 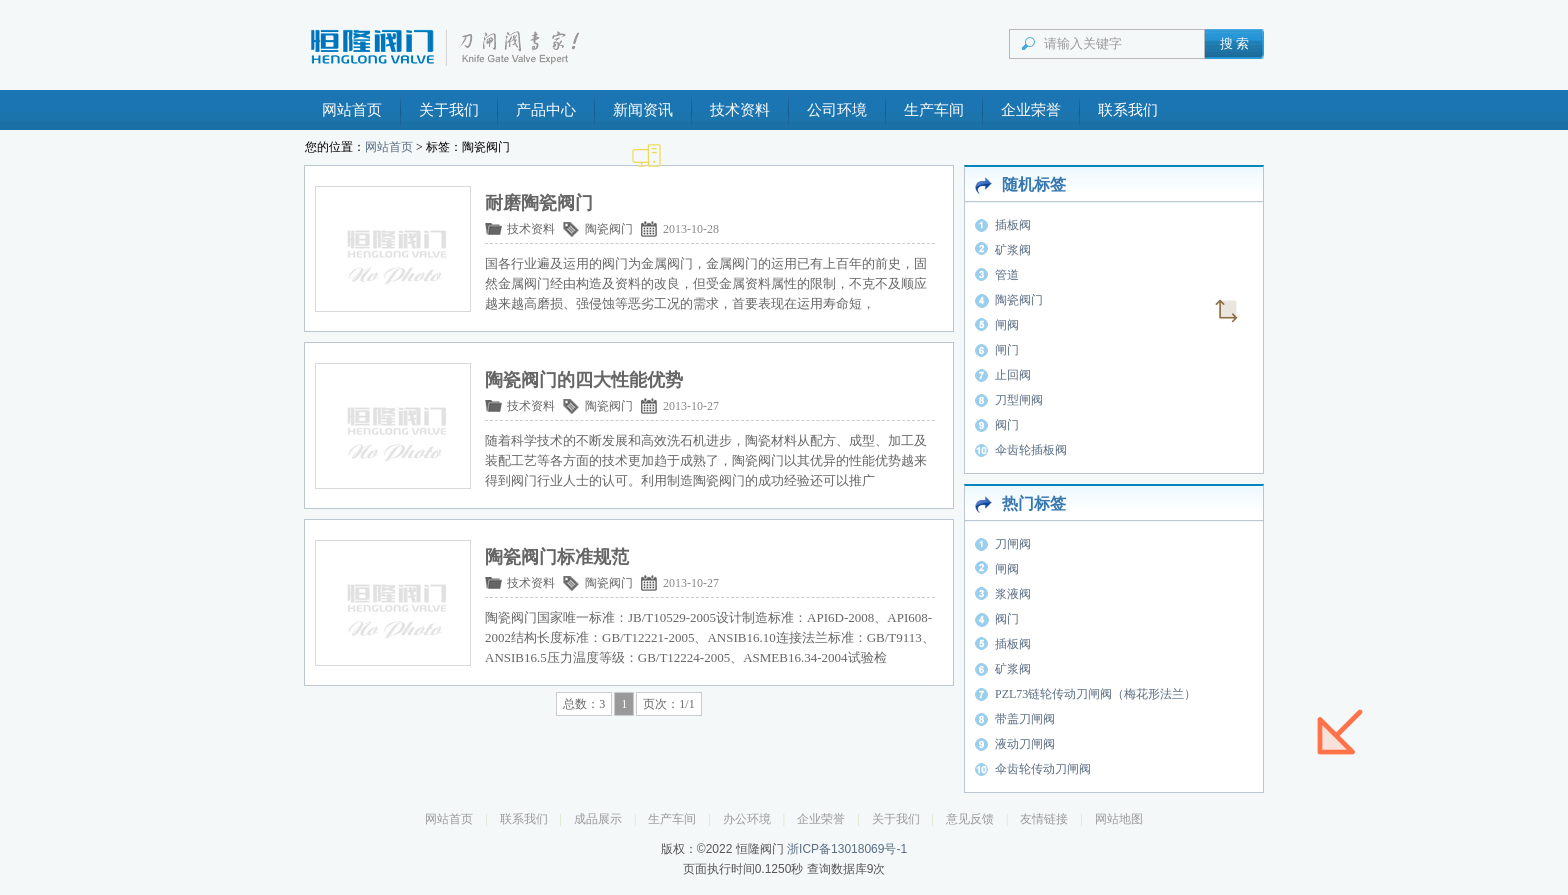 I want to click on access desktop or PC settings, so click(x=646, y=155).